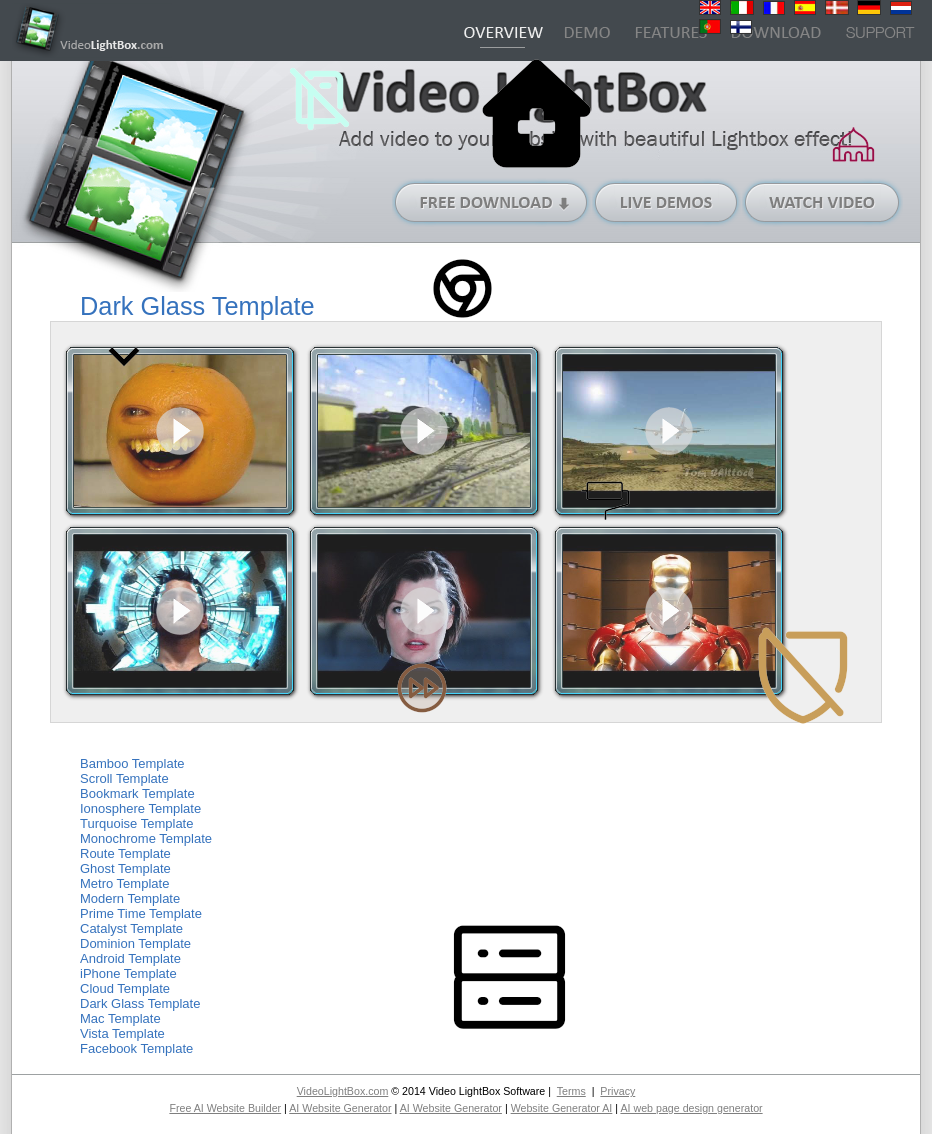 The image size is (932, 1134). What do you see at coordinates (124, 356) in the screenshot?
I see `expand to show more content` at bounding box center [124, 356].